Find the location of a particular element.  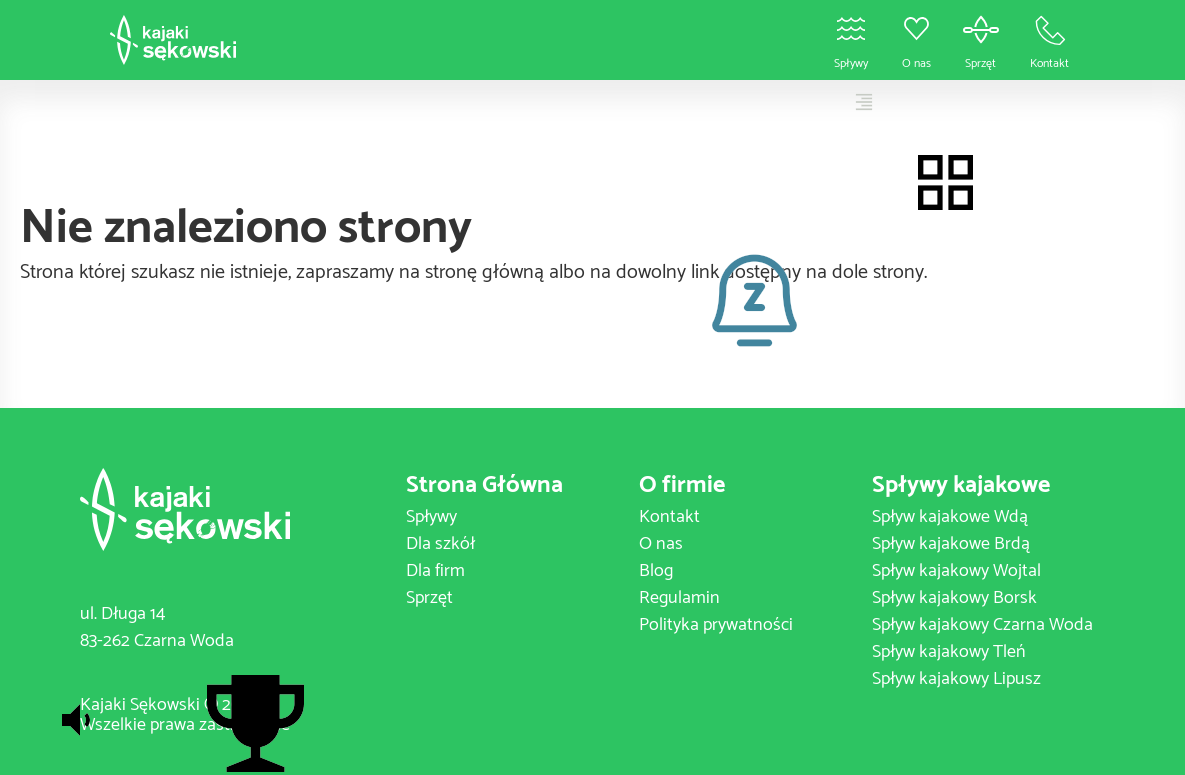

decrease audio volume is located at coordinates (76, 720).